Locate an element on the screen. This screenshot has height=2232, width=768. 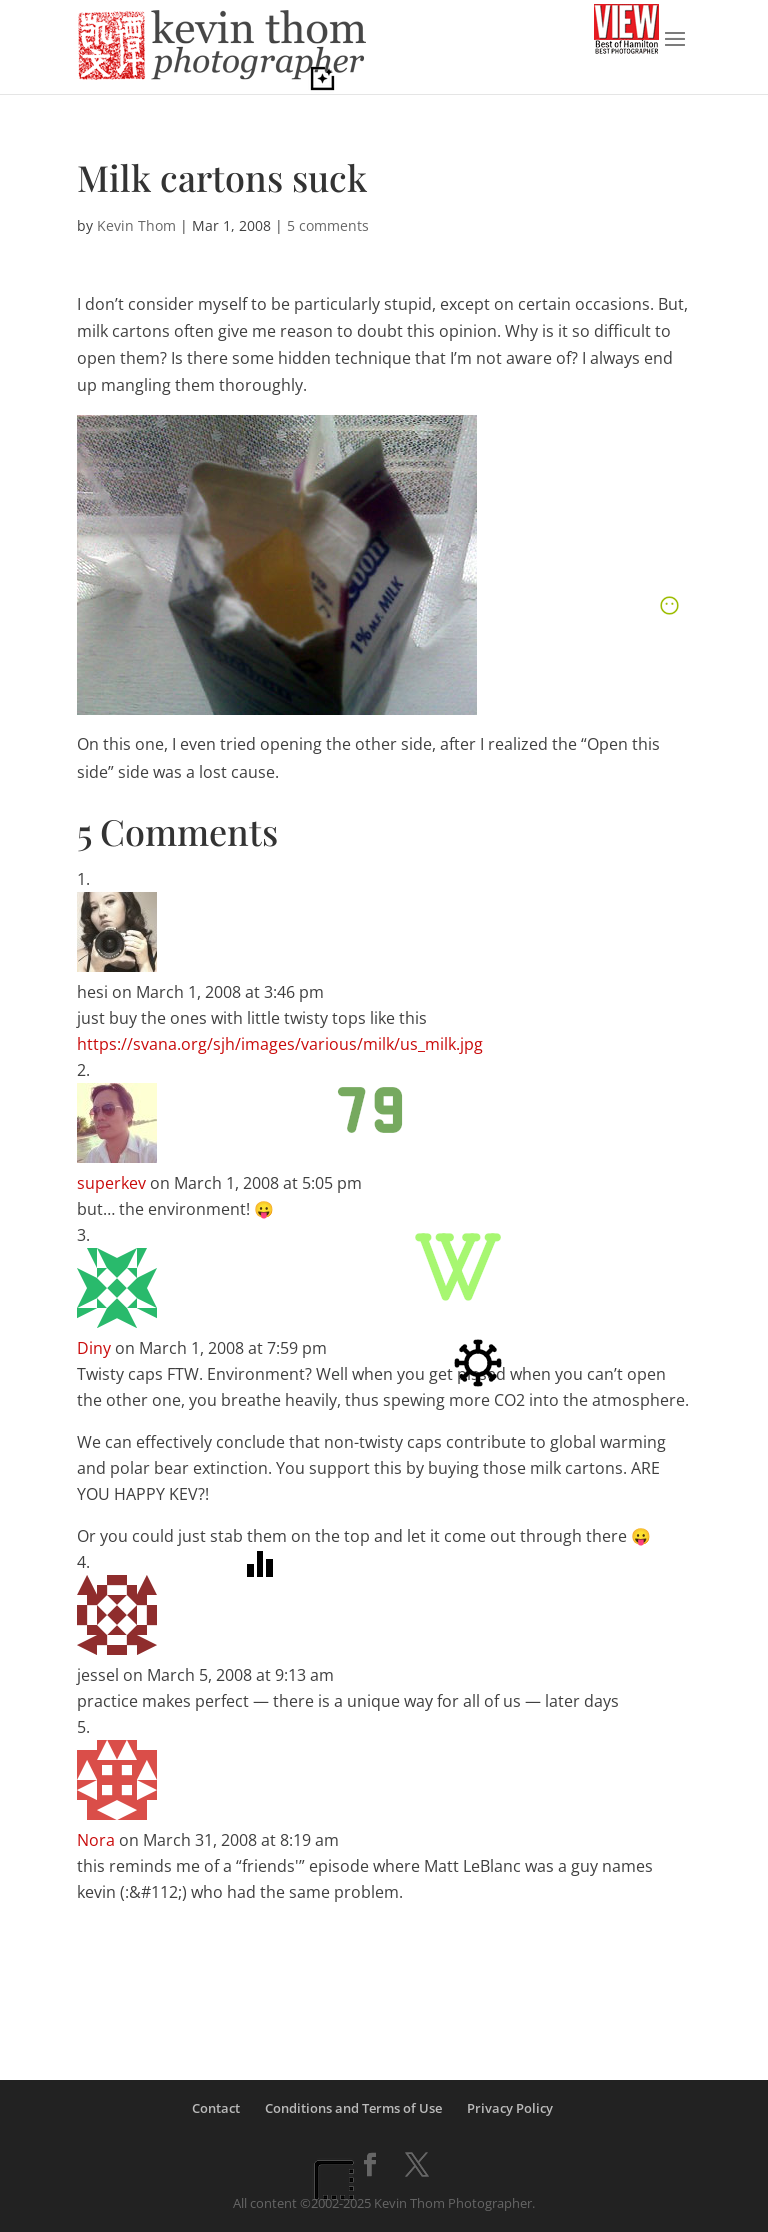
indicates item number 79 in a list or sequence is located at coordinates (370, 1110).